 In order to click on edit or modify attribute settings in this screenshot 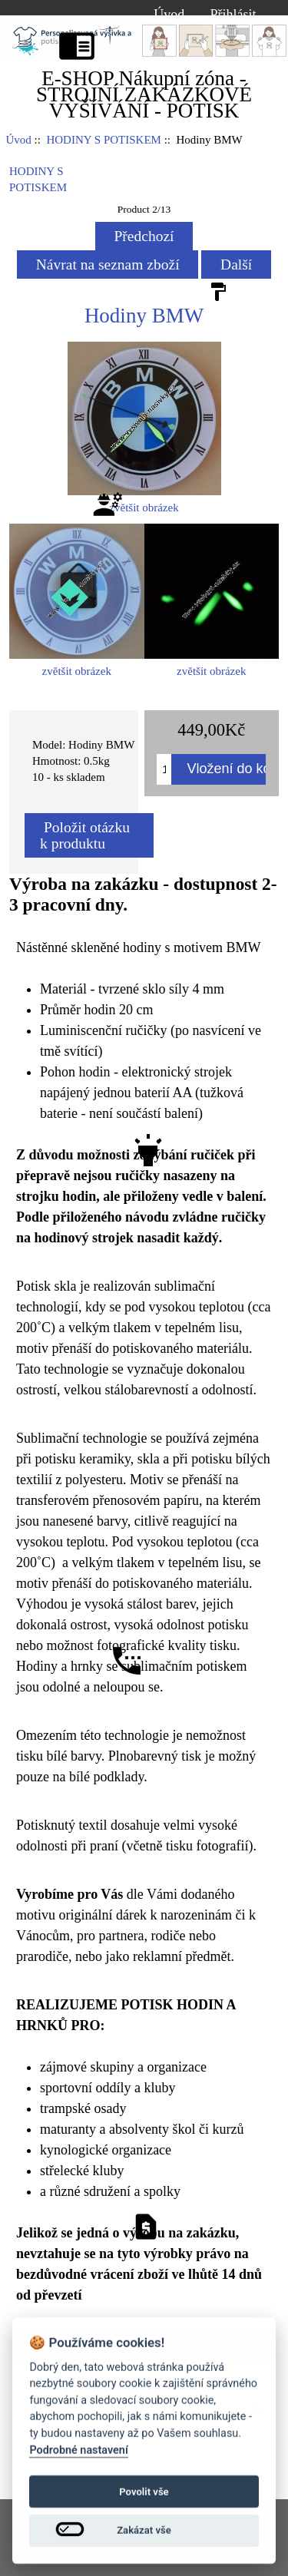, I will do `click(70, 2529)`.